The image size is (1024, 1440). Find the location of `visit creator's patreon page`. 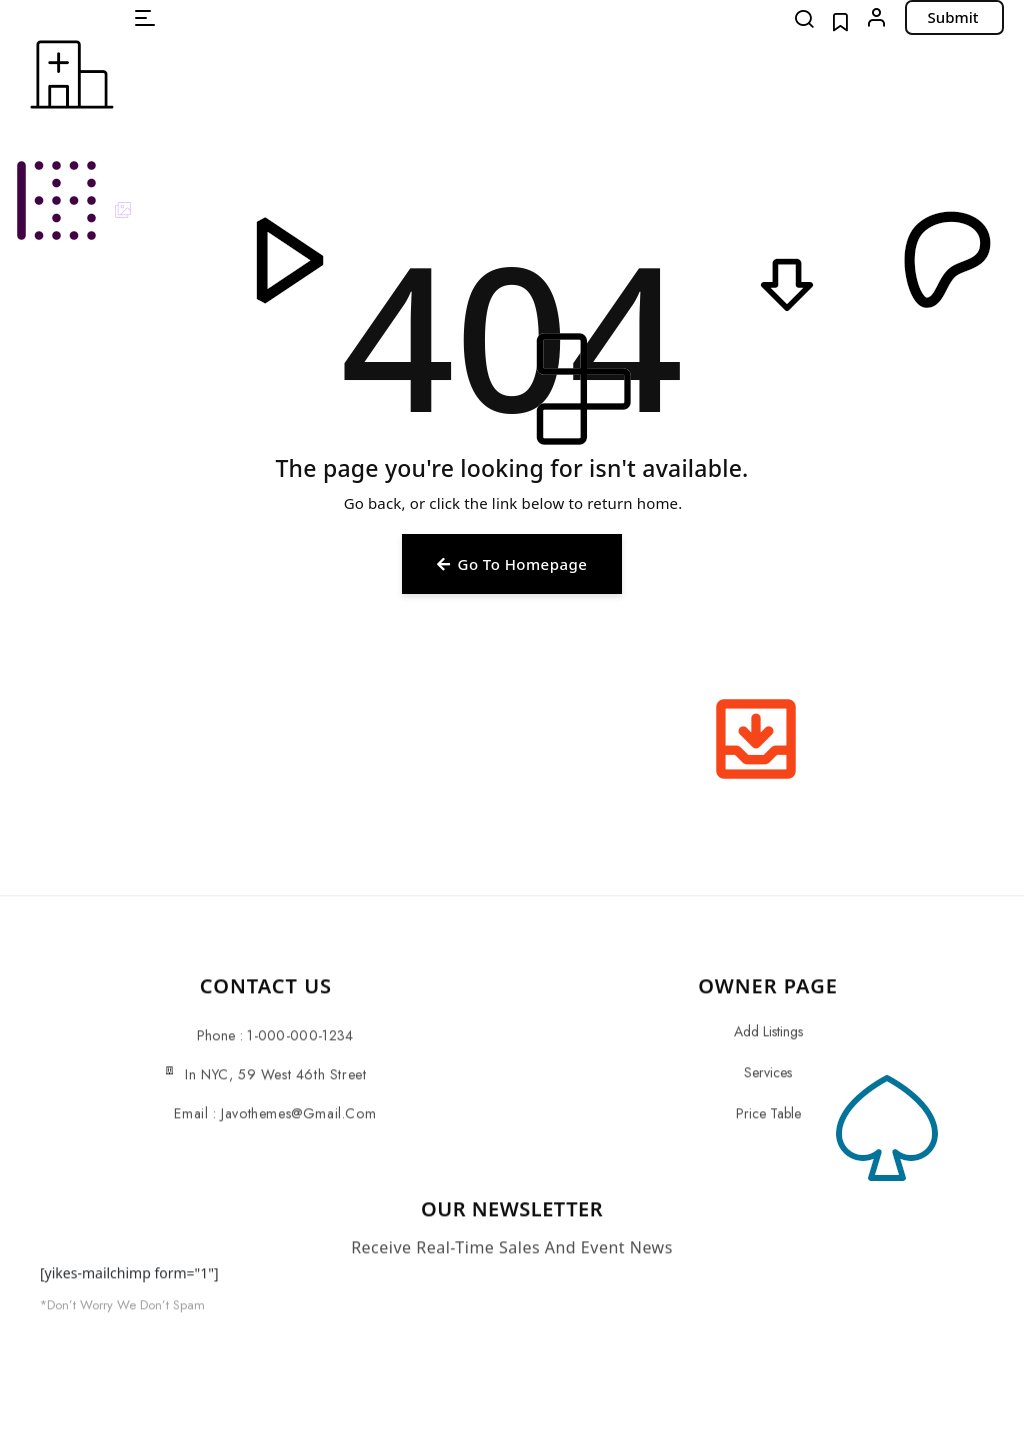

visit creator's patreon page is located at coordinates (944, 258).